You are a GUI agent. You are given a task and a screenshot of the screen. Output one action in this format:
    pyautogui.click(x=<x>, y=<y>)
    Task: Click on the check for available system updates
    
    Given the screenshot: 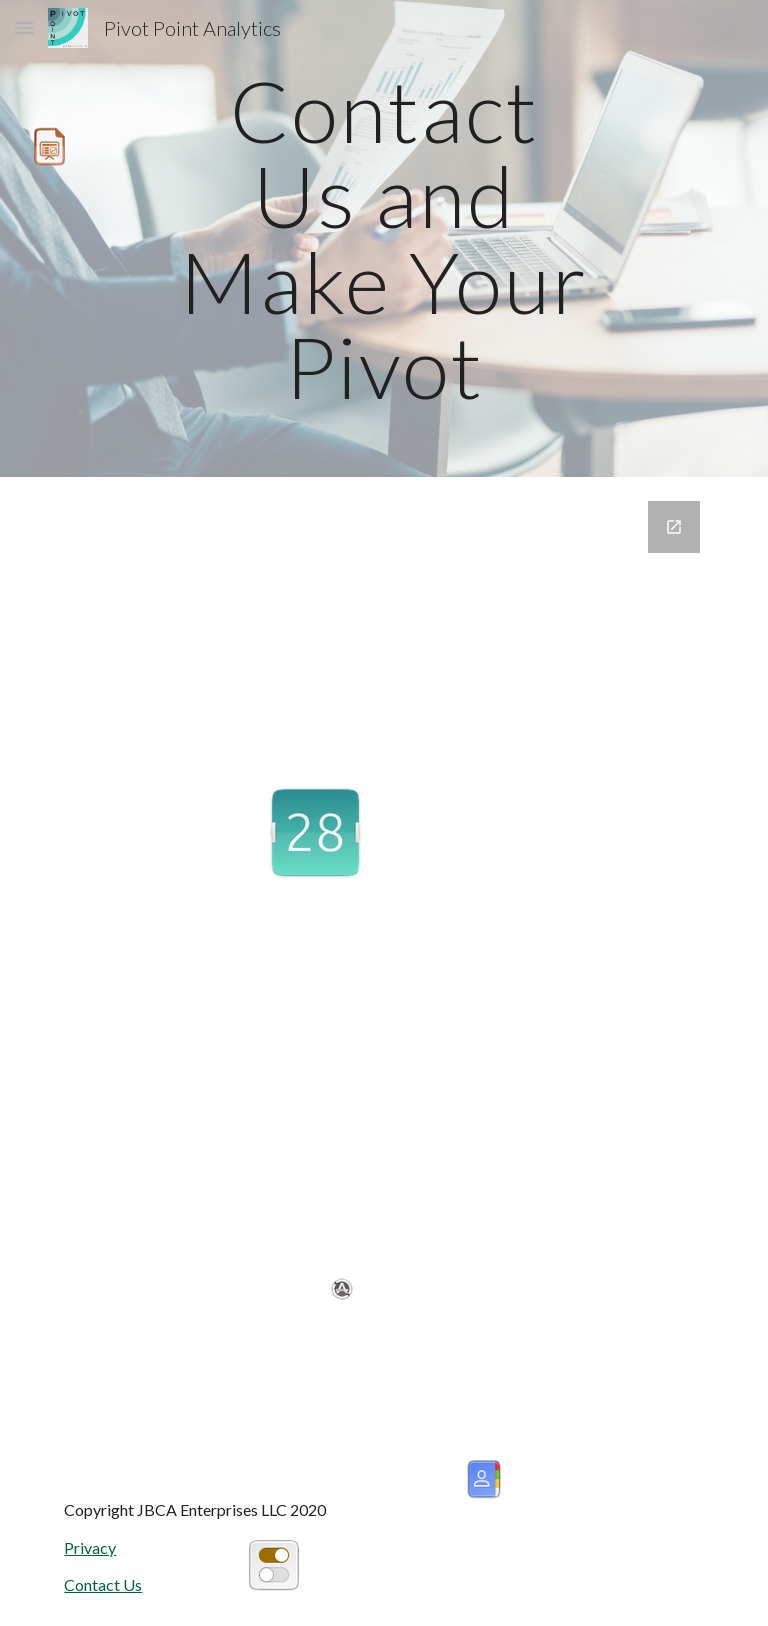 What is the action you would take?
    pyautogui.click(x=342, y=1289)
    